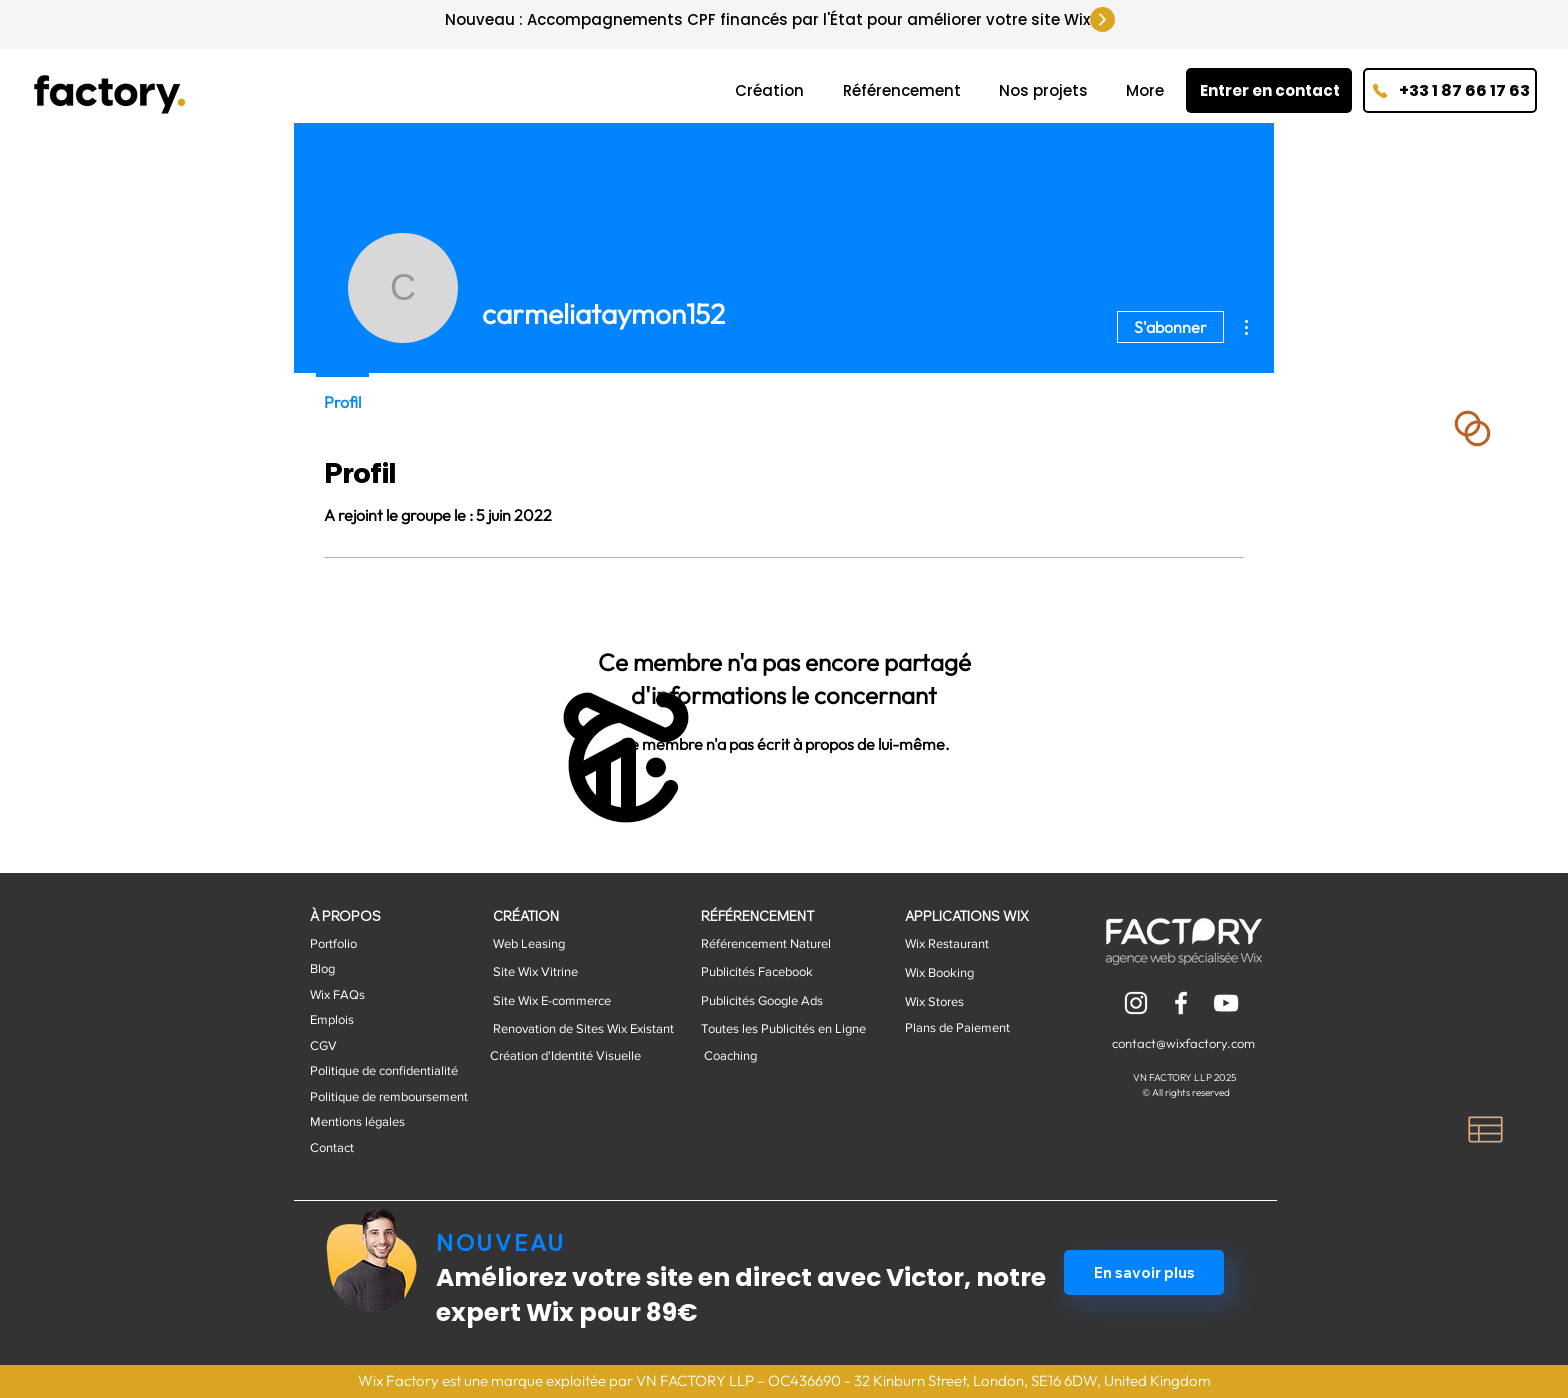  Describe the element at coordinates (1472, 428) in the screenshot. I see `blend or merge layers together` at that location.